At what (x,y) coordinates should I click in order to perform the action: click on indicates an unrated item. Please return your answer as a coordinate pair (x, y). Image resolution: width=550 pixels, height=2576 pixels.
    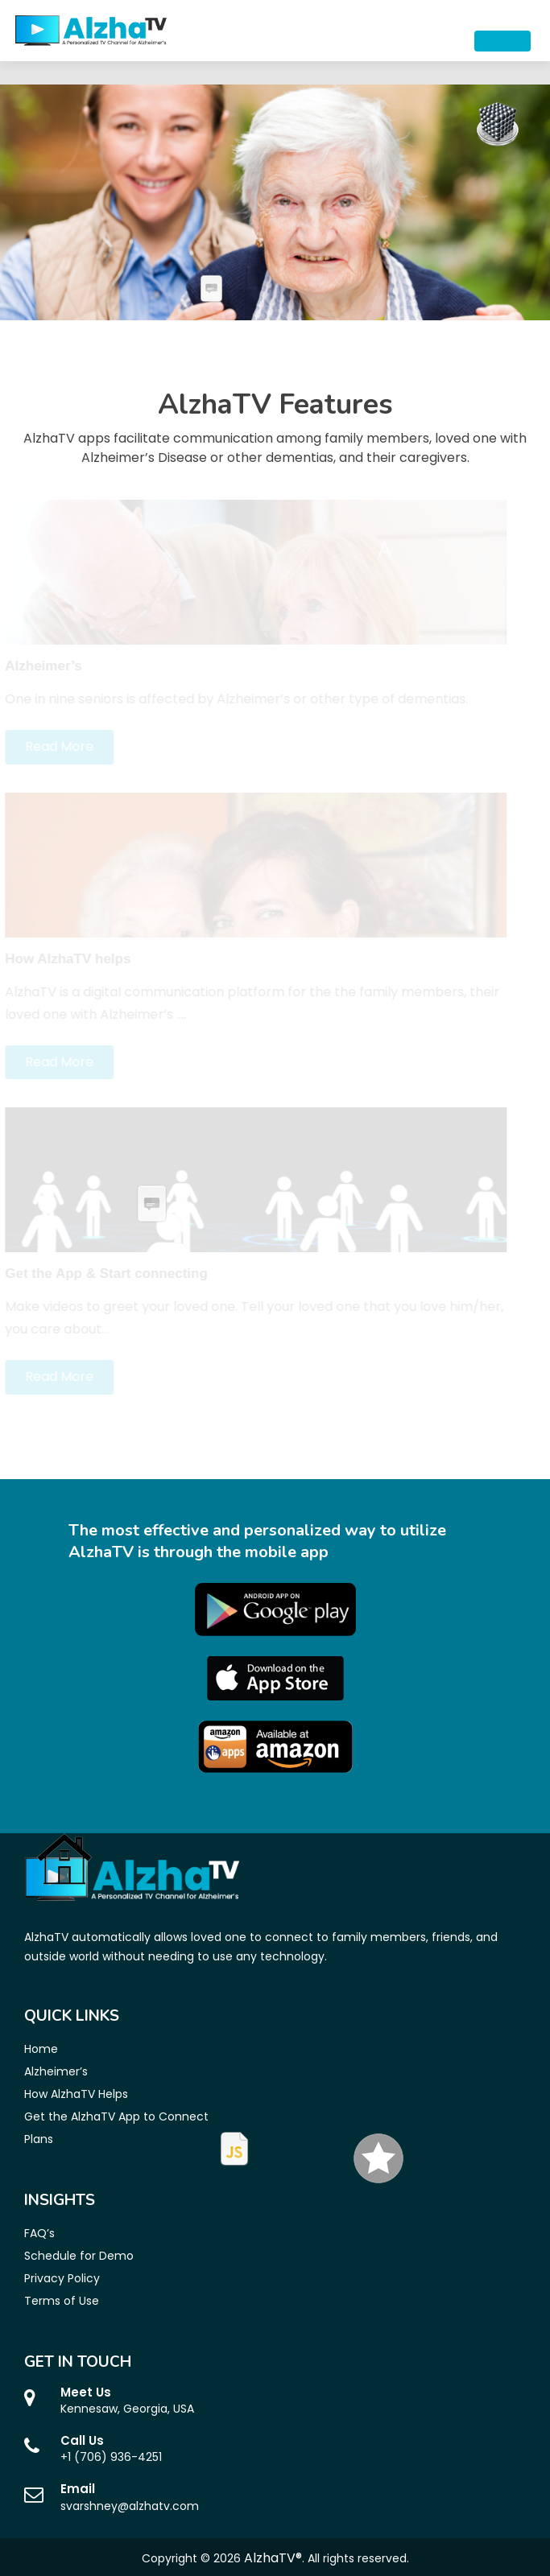
    Looking at the image, I should click on (378, 2158).